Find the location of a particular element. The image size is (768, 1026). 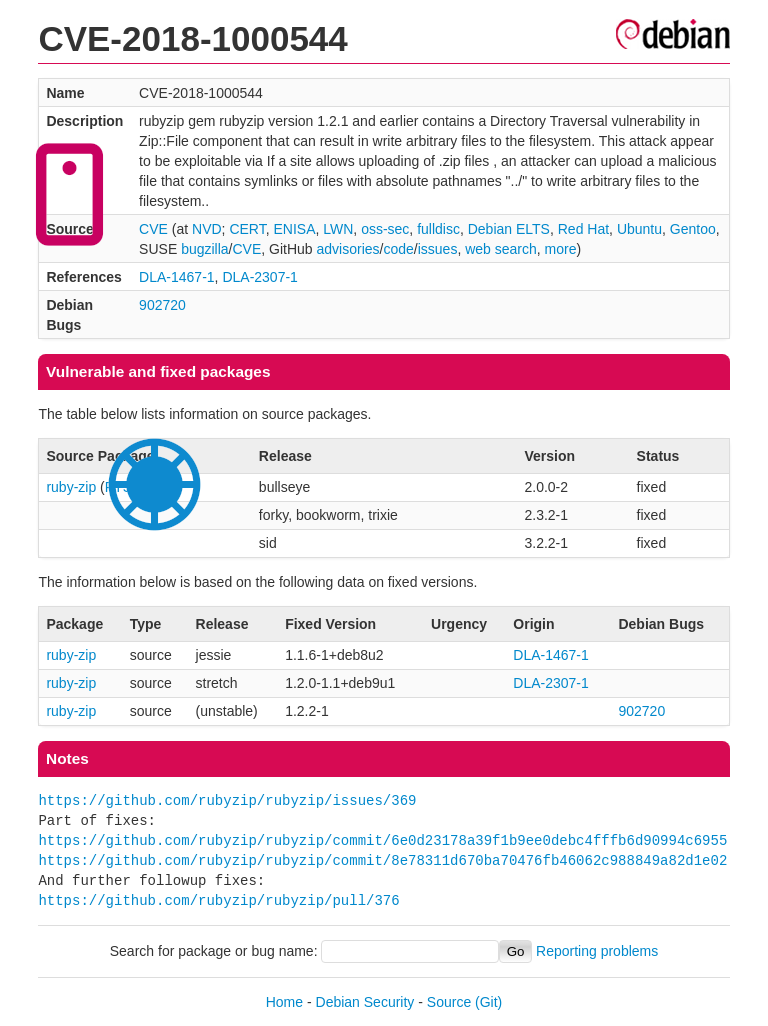

access device camera through mobile app is located at coordinates (69, 194).